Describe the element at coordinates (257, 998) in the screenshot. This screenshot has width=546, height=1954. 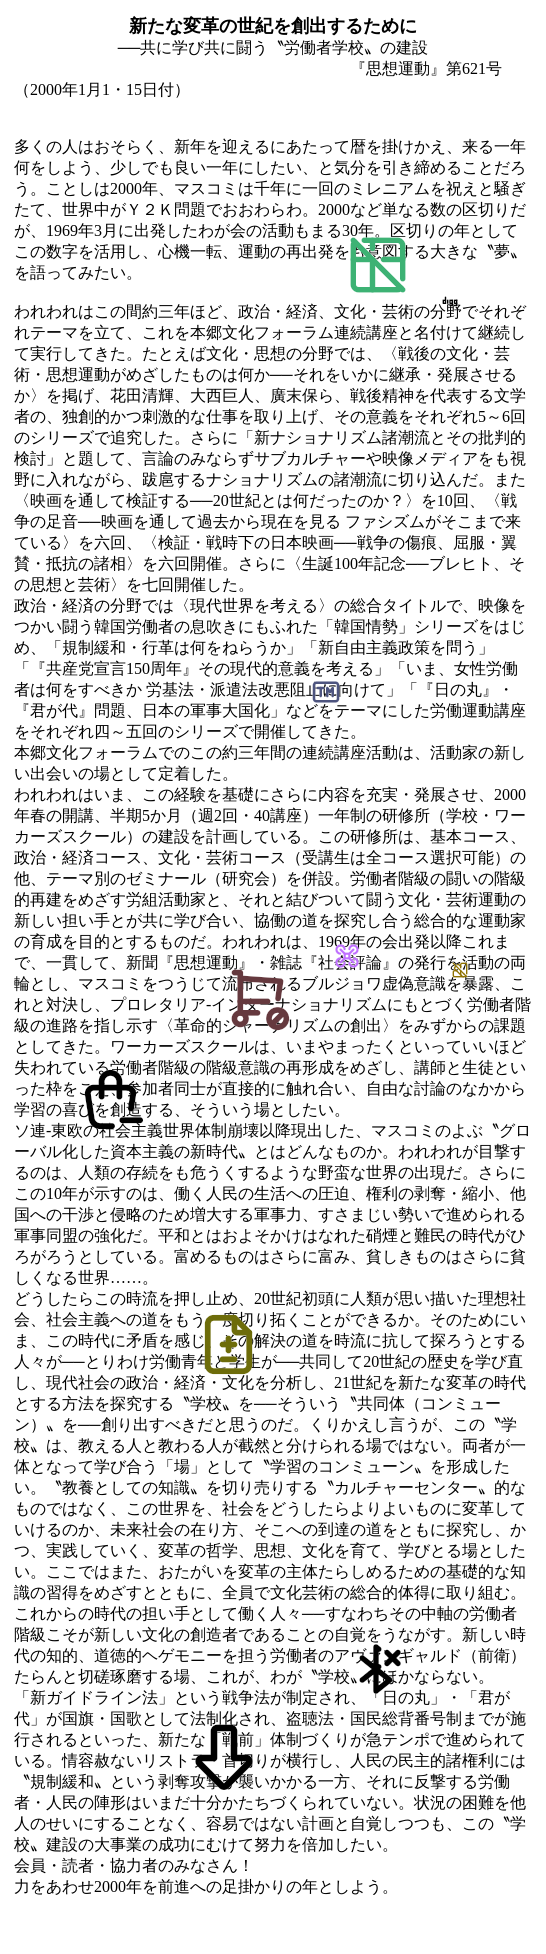
I see `cancel or remove your shopping cart` at that location.